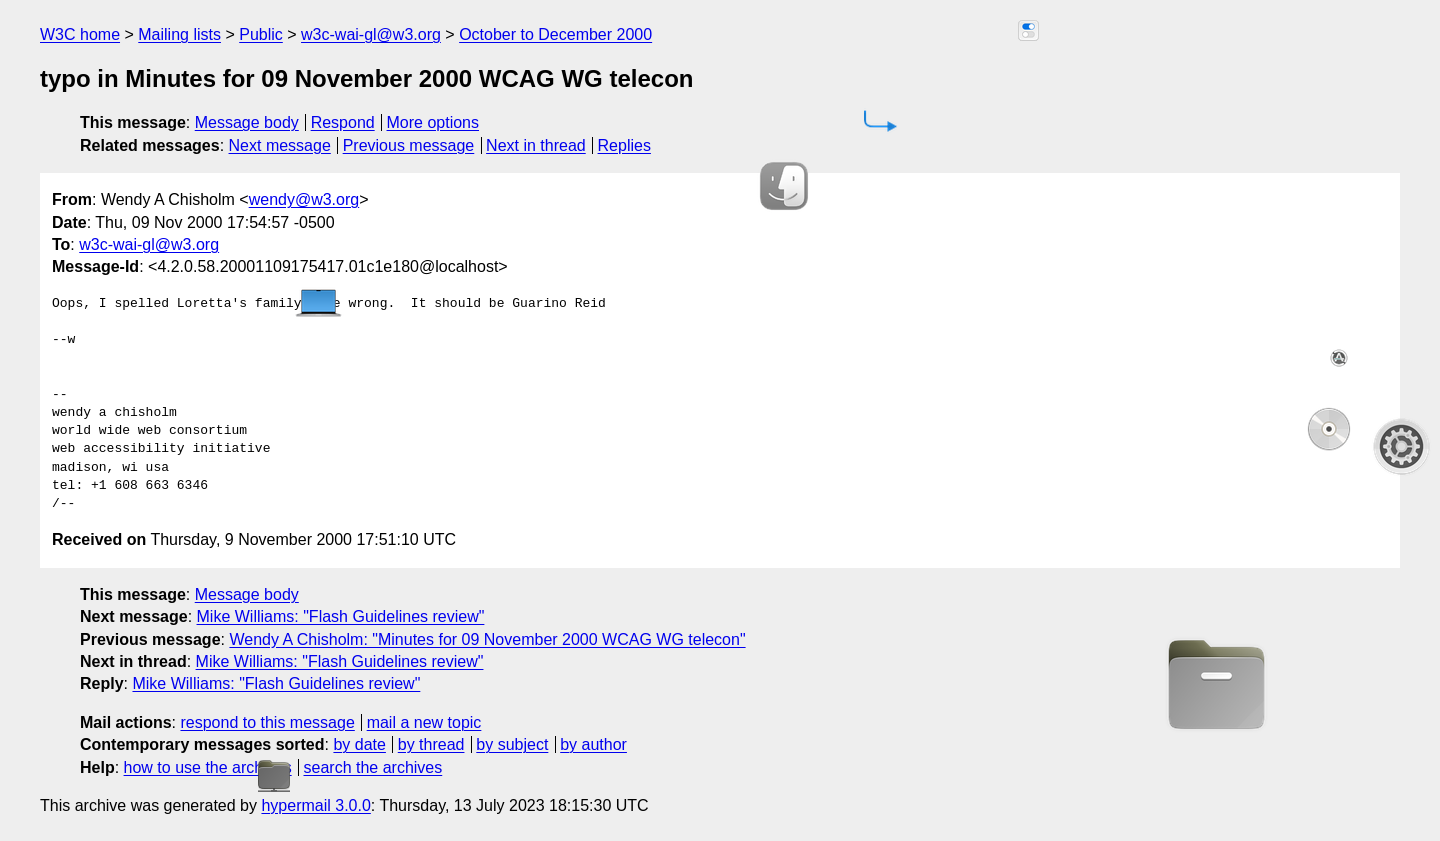  Describe the element at coordinates (1216, 684) in the screenshot. I see `open the file manager application` at that location.